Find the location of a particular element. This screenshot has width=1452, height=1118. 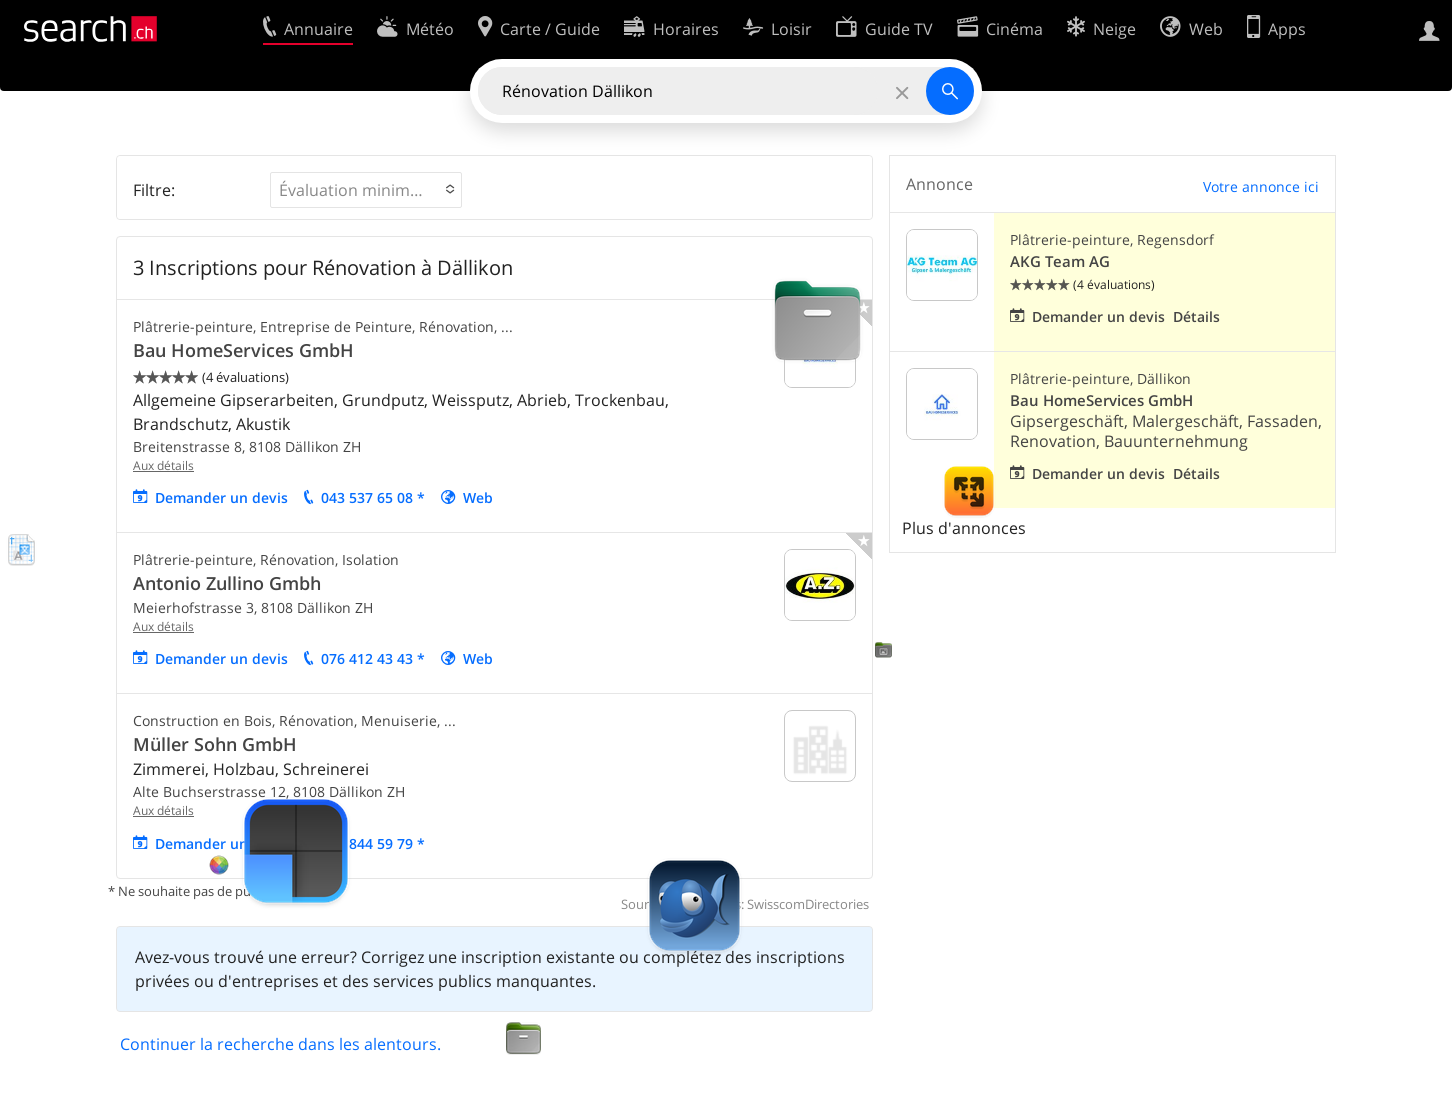

a gettext translation template file (.pot) is located at coordinates (21, 549).